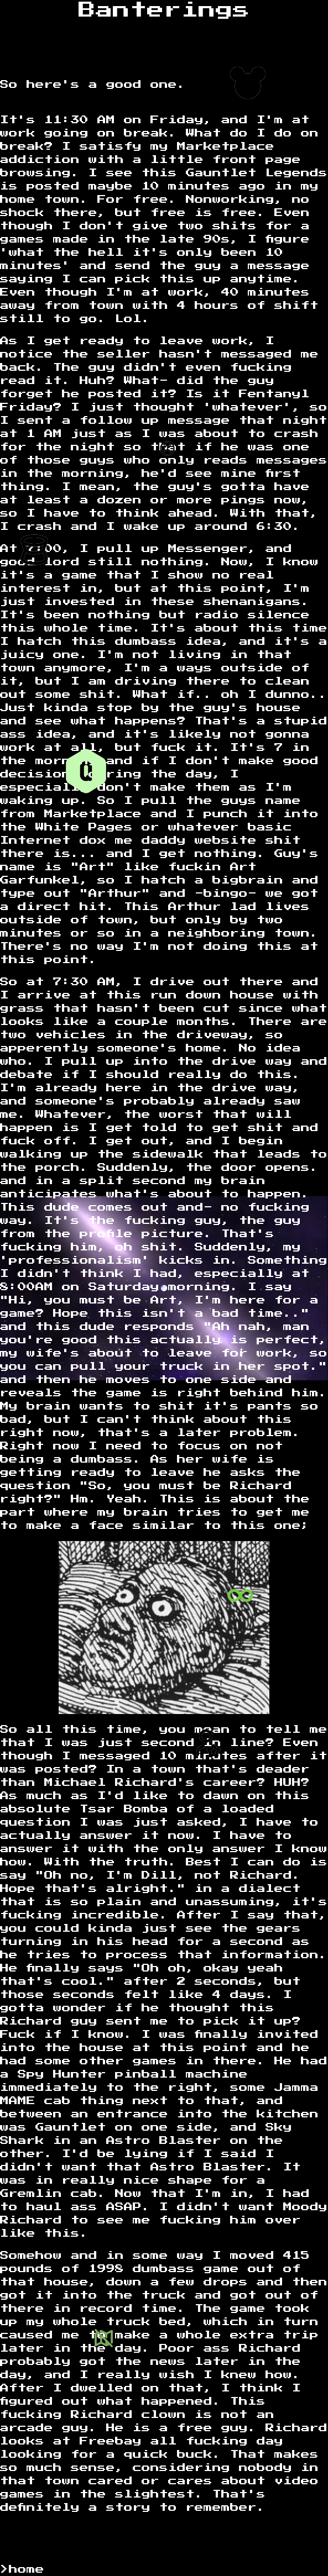 Image resolution: width=328 pixels, height=2576 pixels. Describe the element at coordinates (167, 448) in the screenshot. I see `react with anger to a post or message` at that location.